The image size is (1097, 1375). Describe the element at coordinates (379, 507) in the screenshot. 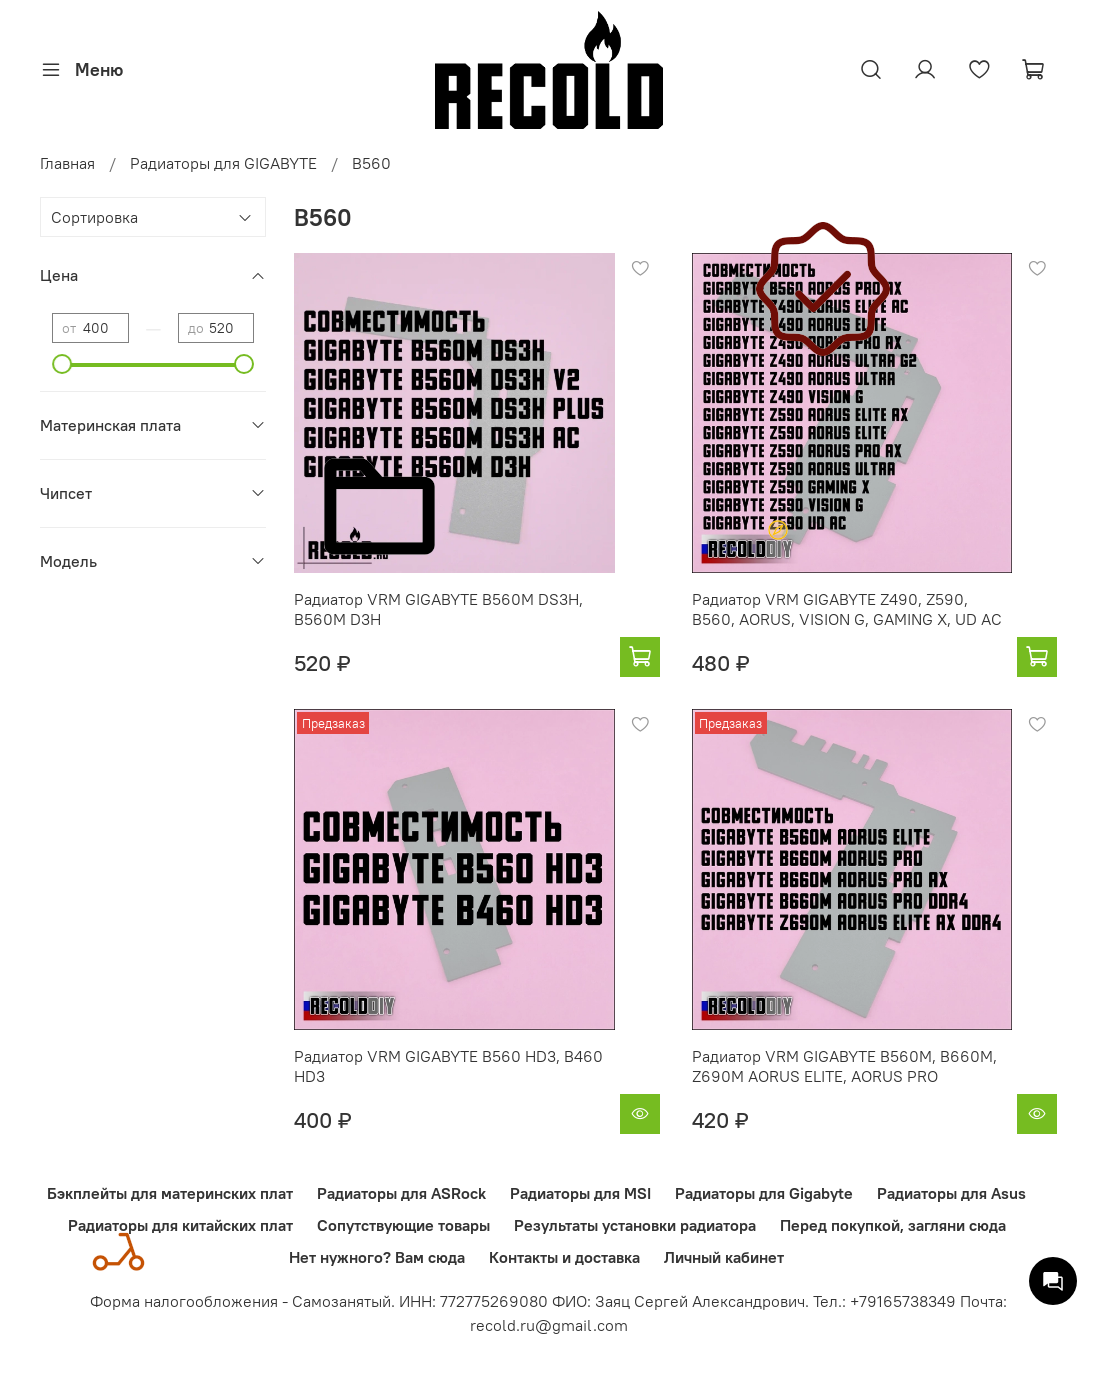

I see `access your files and documents` at that location.